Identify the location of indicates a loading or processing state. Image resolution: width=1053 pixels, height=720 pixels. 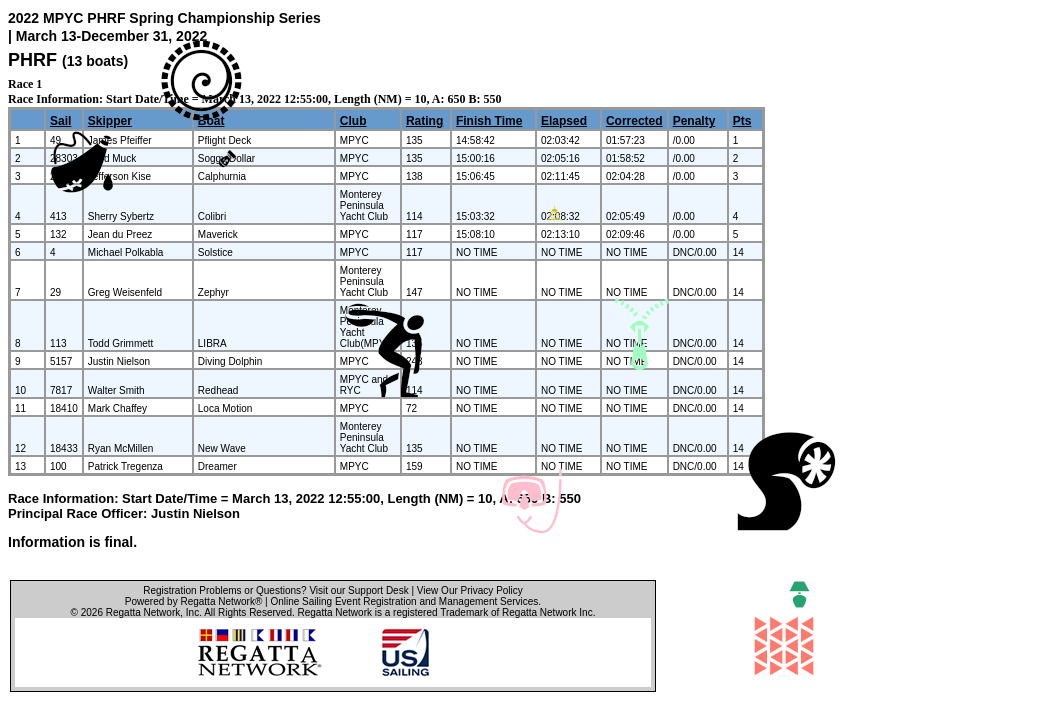
(201, 80).